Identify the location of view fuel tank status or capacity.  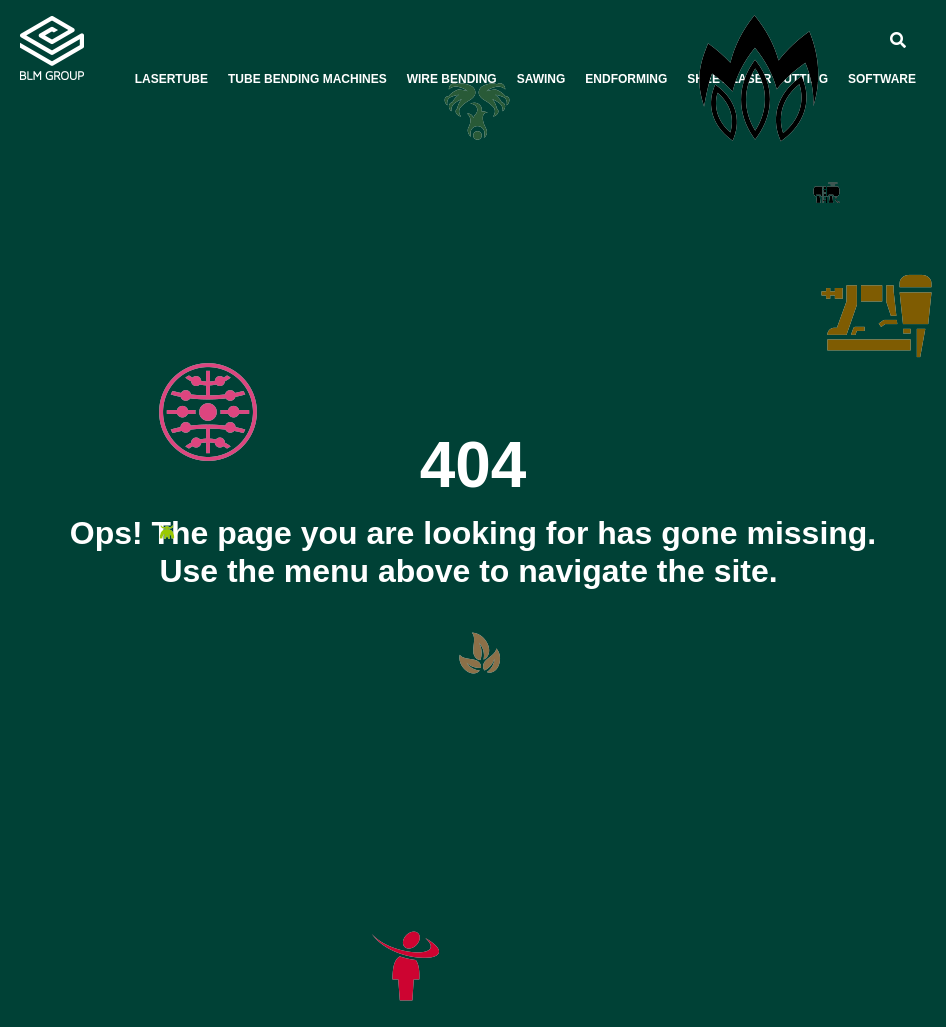
(826, 189).